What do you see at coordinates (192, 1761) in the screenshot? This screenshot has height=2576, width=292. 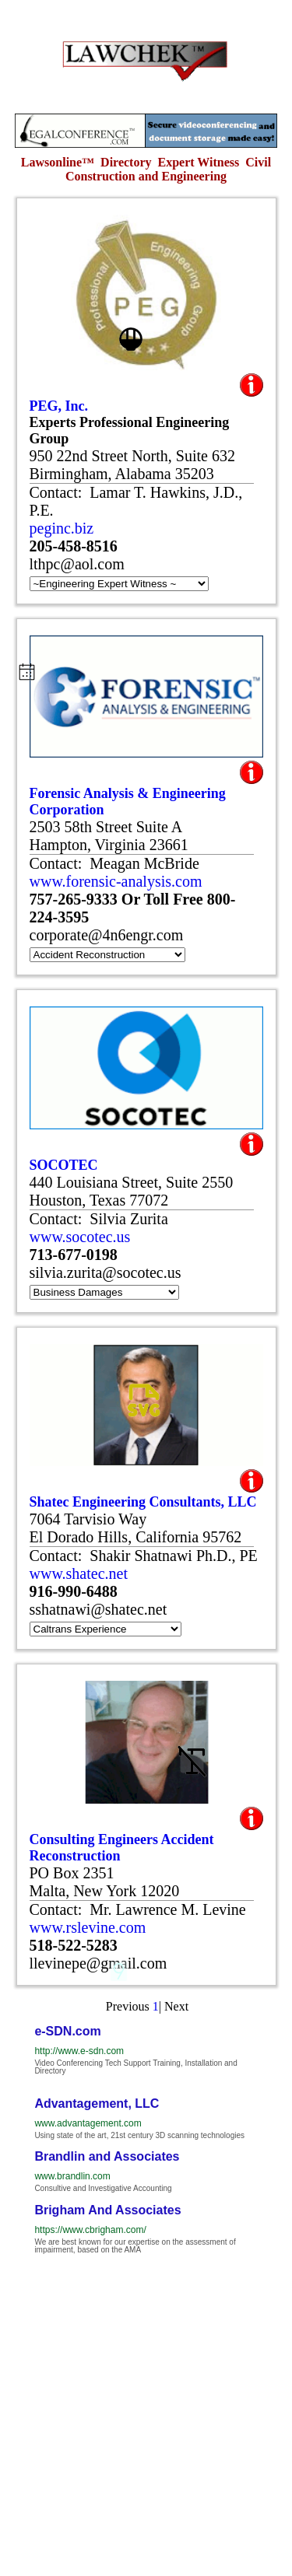 I see `disable text formatting` at bounding box center [192, 1761].